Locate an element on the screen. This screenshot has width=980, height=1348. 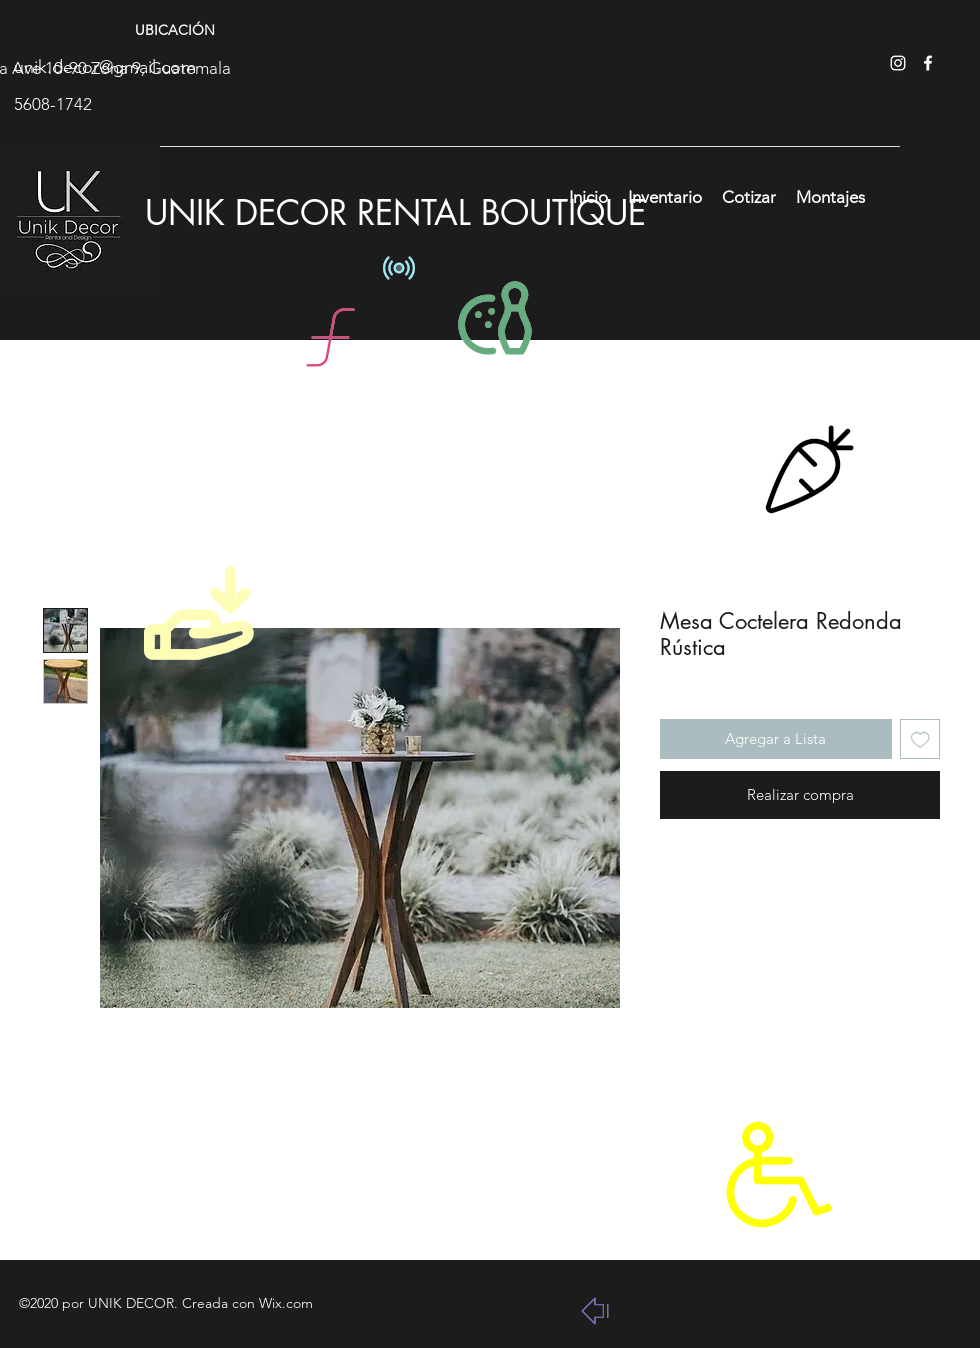
browse bowling alleys nearby is located at coordinates (495, 318).